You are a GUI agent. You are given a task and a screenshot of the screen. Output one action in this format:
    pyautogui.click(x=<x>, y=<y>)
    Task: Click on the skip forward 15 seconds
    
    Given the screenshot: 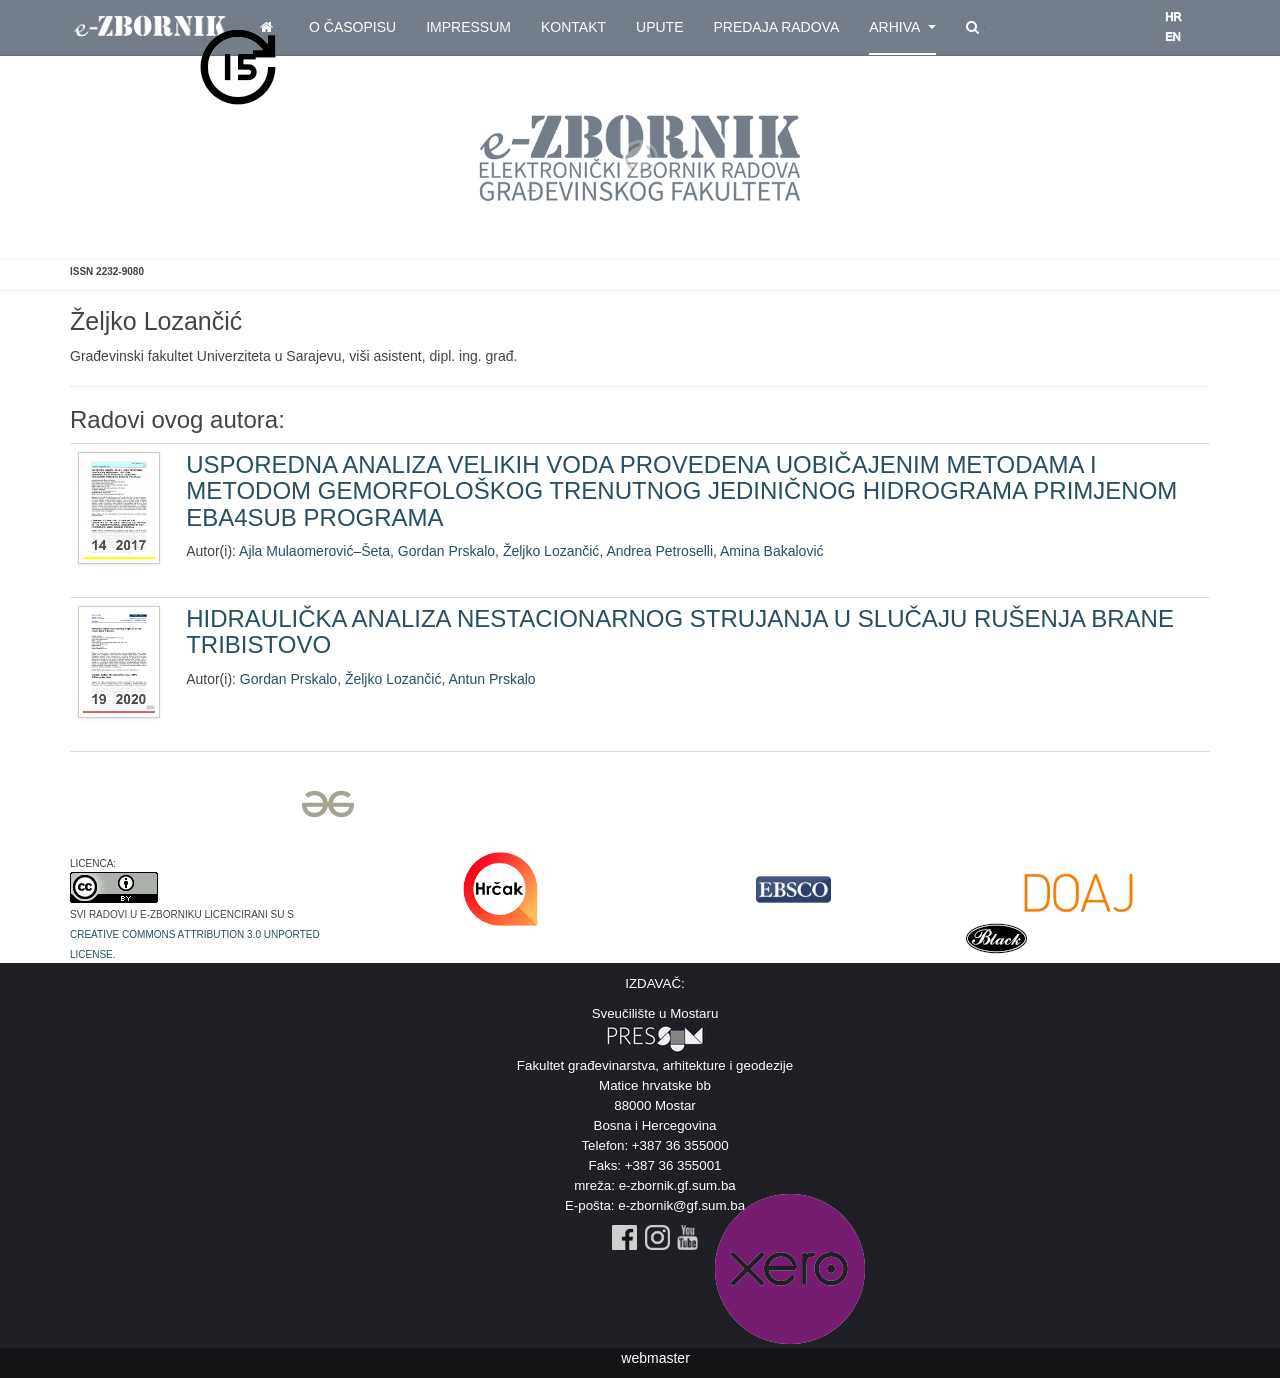 What is the action you would take?
    pyautogui.click(x=238, y=67)
    